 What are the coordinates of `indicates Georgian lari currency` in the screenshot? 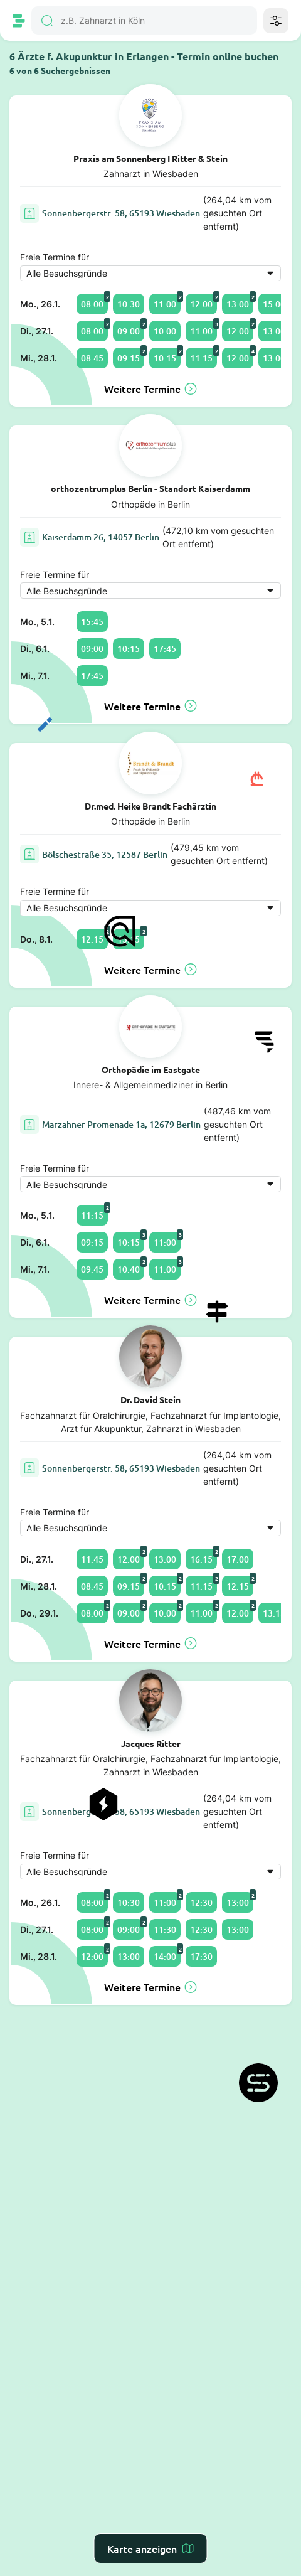 It's located at (256, 779).